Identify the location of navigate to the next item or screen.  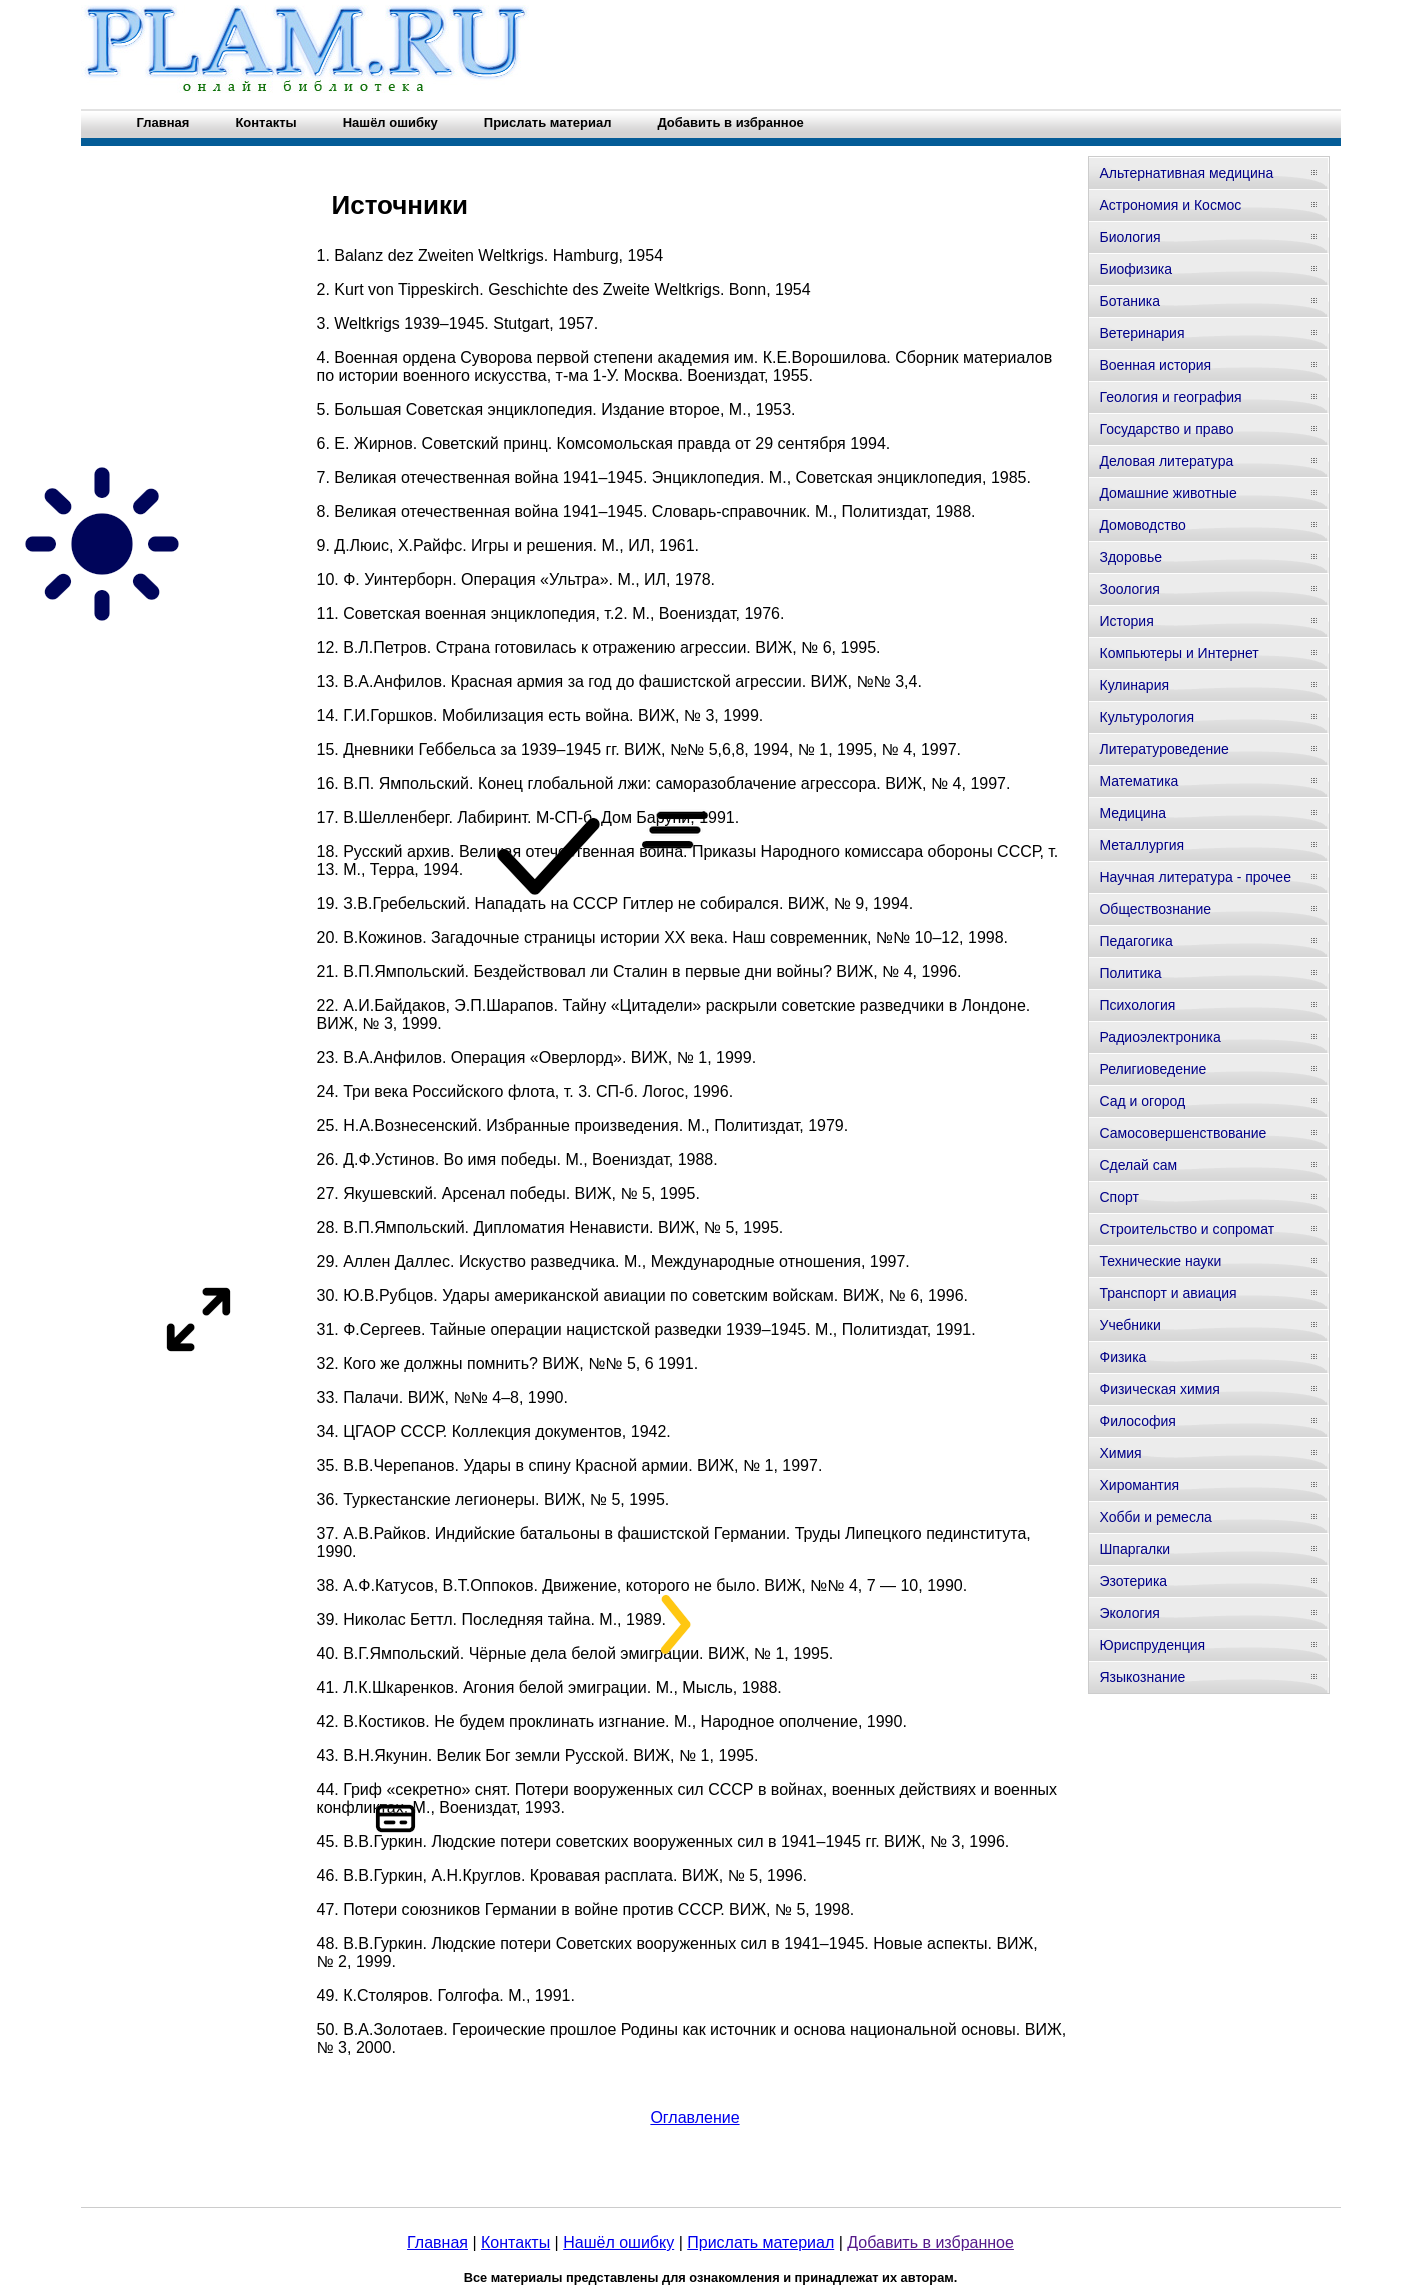
(673, 1624).